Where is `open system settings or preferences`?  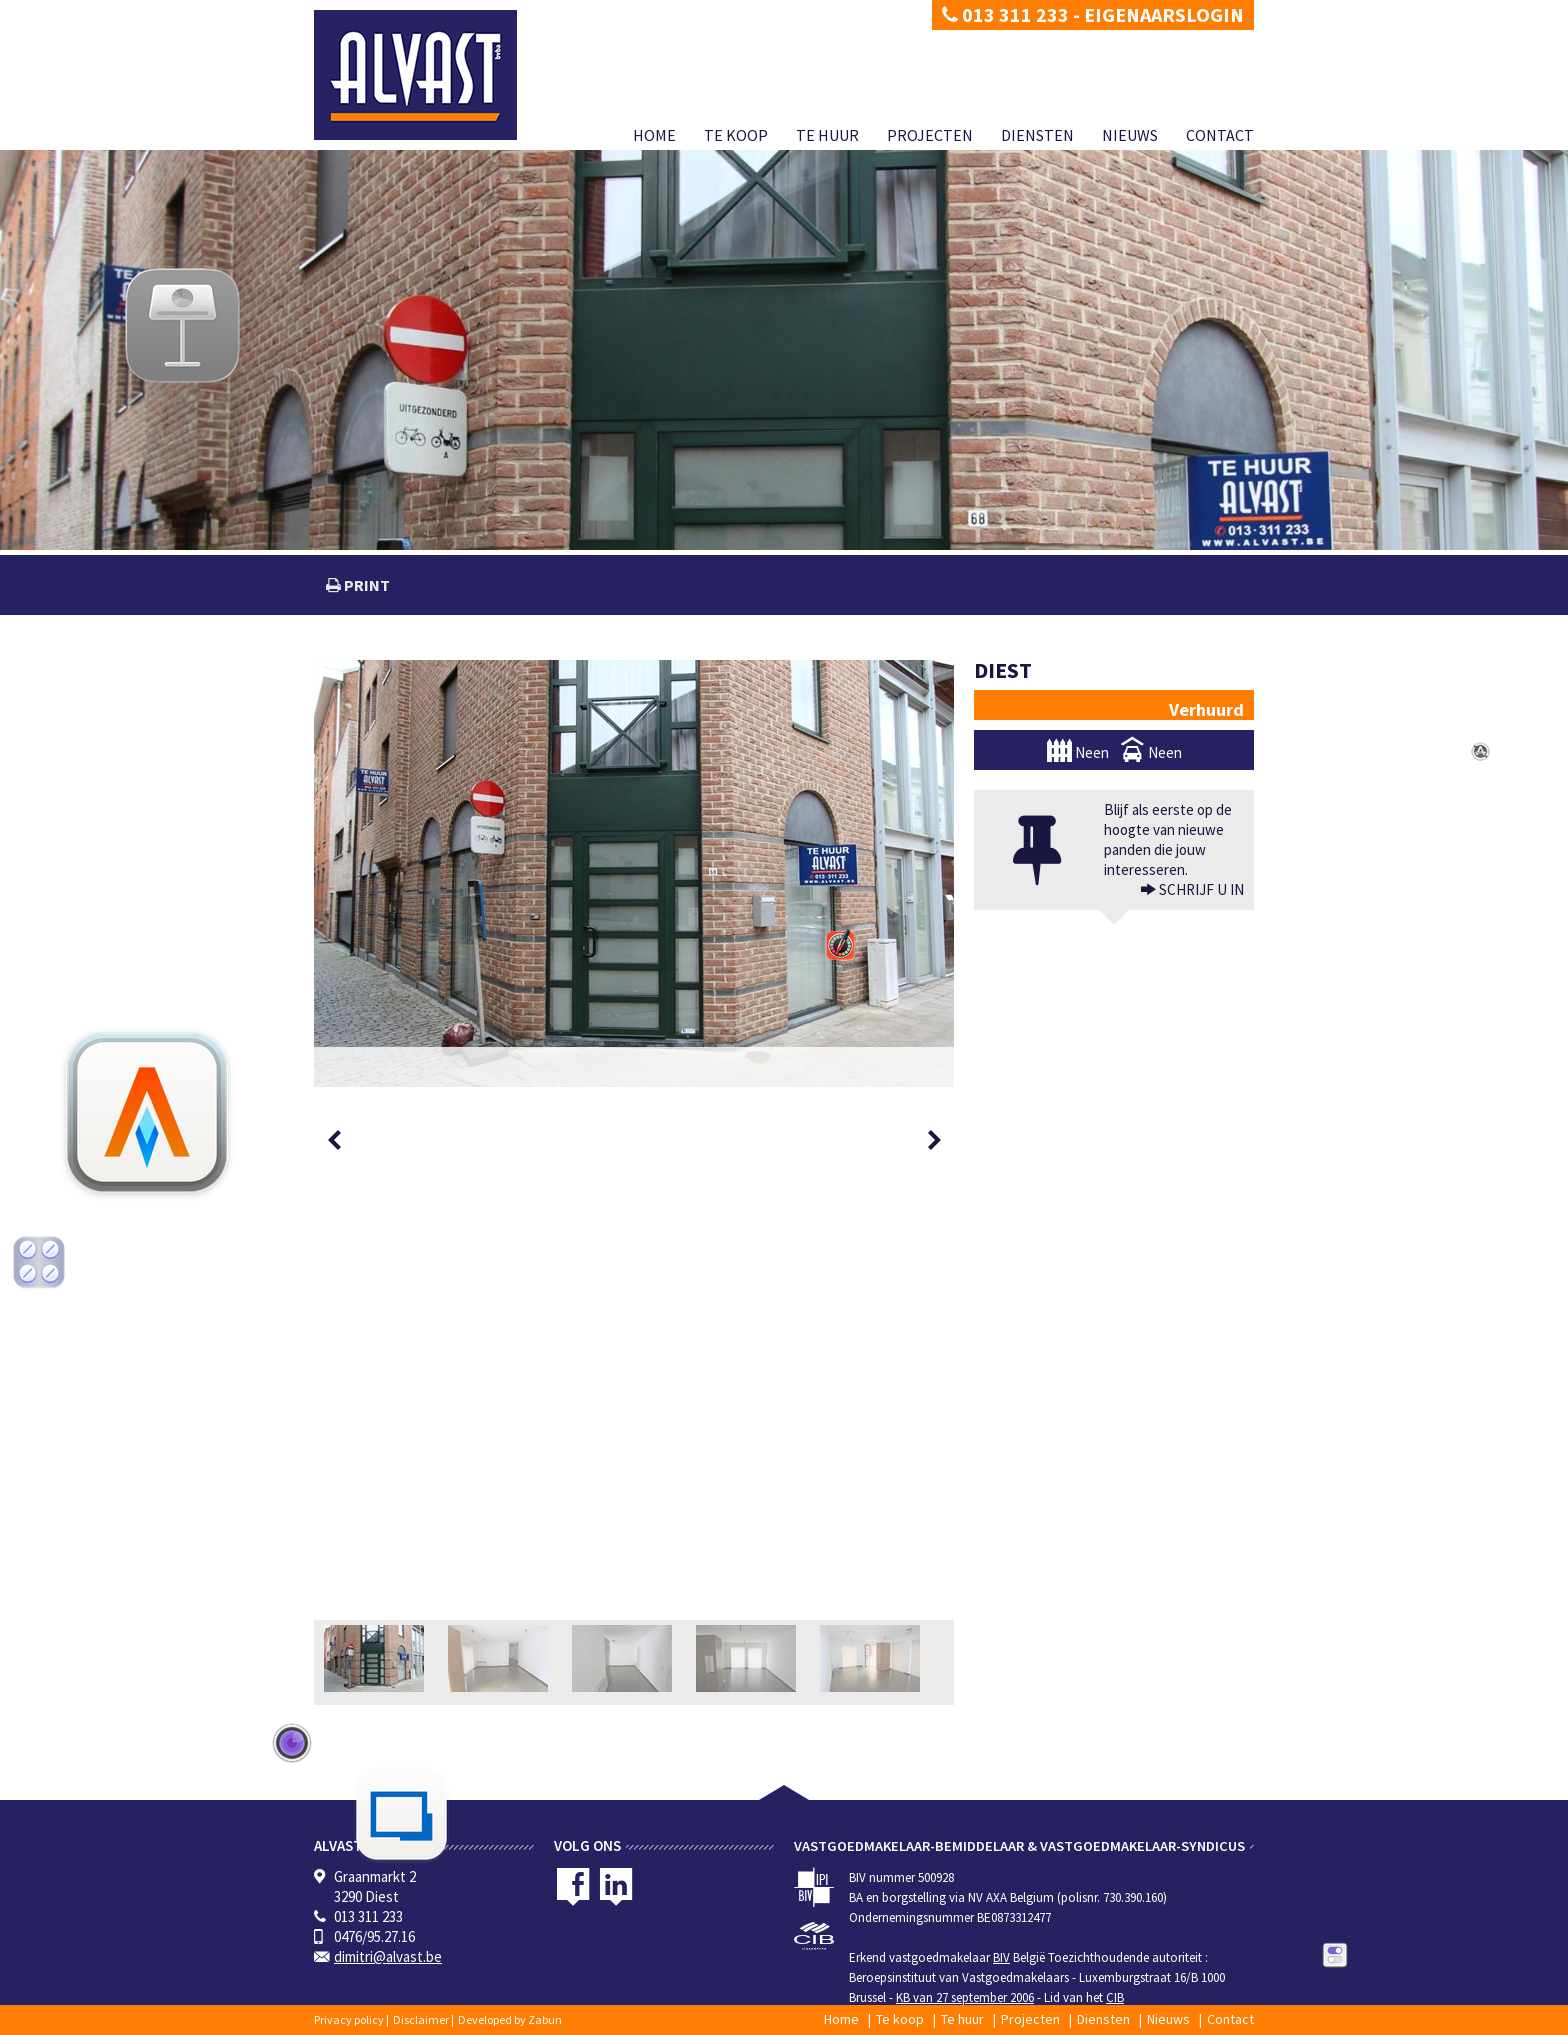
open system settings or preferences is located at coordinates (1335, 1955).